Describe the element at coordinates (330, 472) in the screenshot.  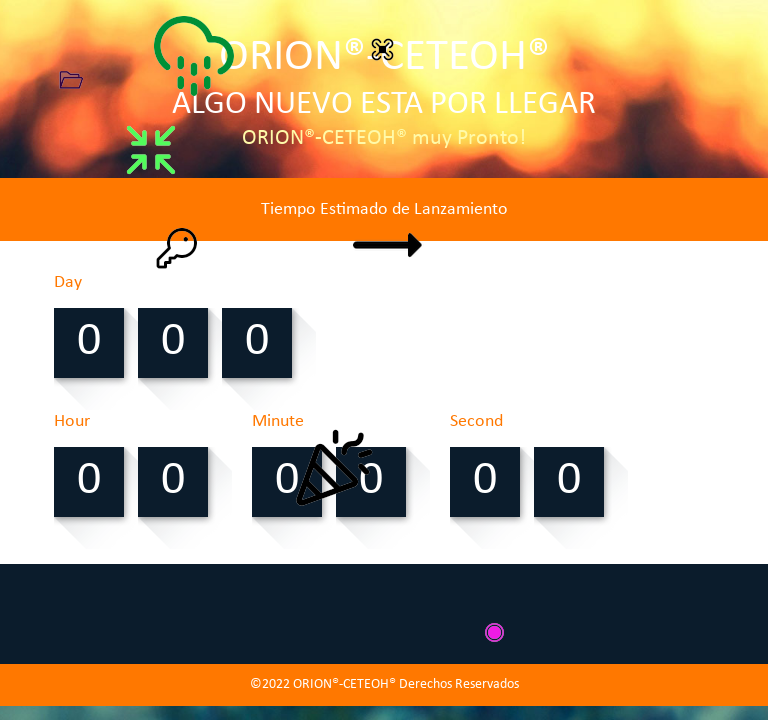
I see `indicates a celebration or achievement` at that location.